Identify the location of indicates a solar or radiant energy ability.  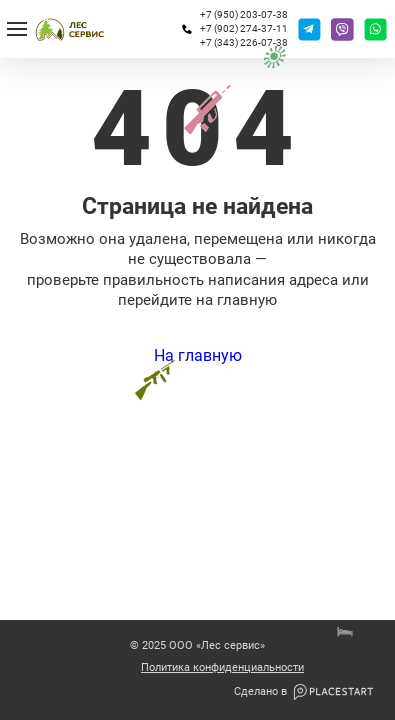
(275, 57).